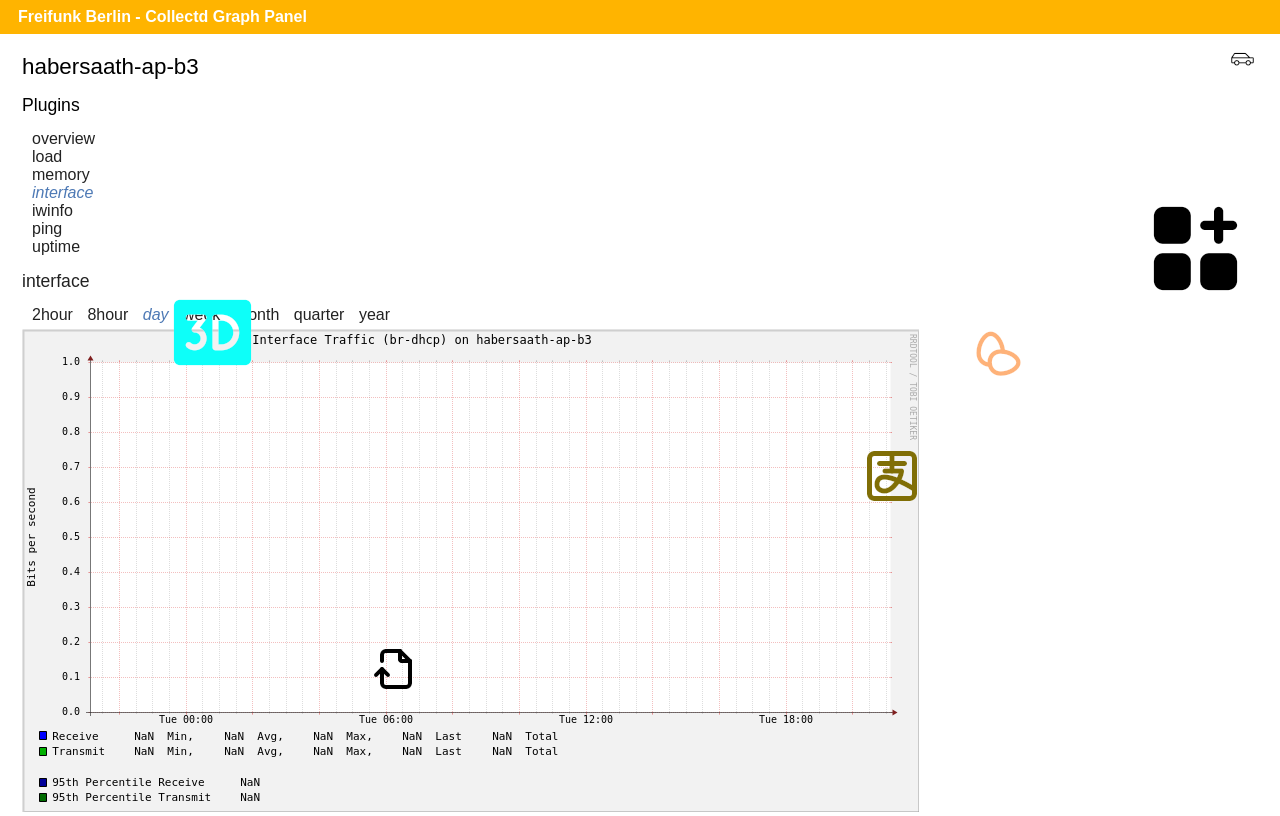  What do you see at coordinates (1242, 58) in the screenshot?
I see `access vehicle or car-related settings` at bounding box center [1242, 58].